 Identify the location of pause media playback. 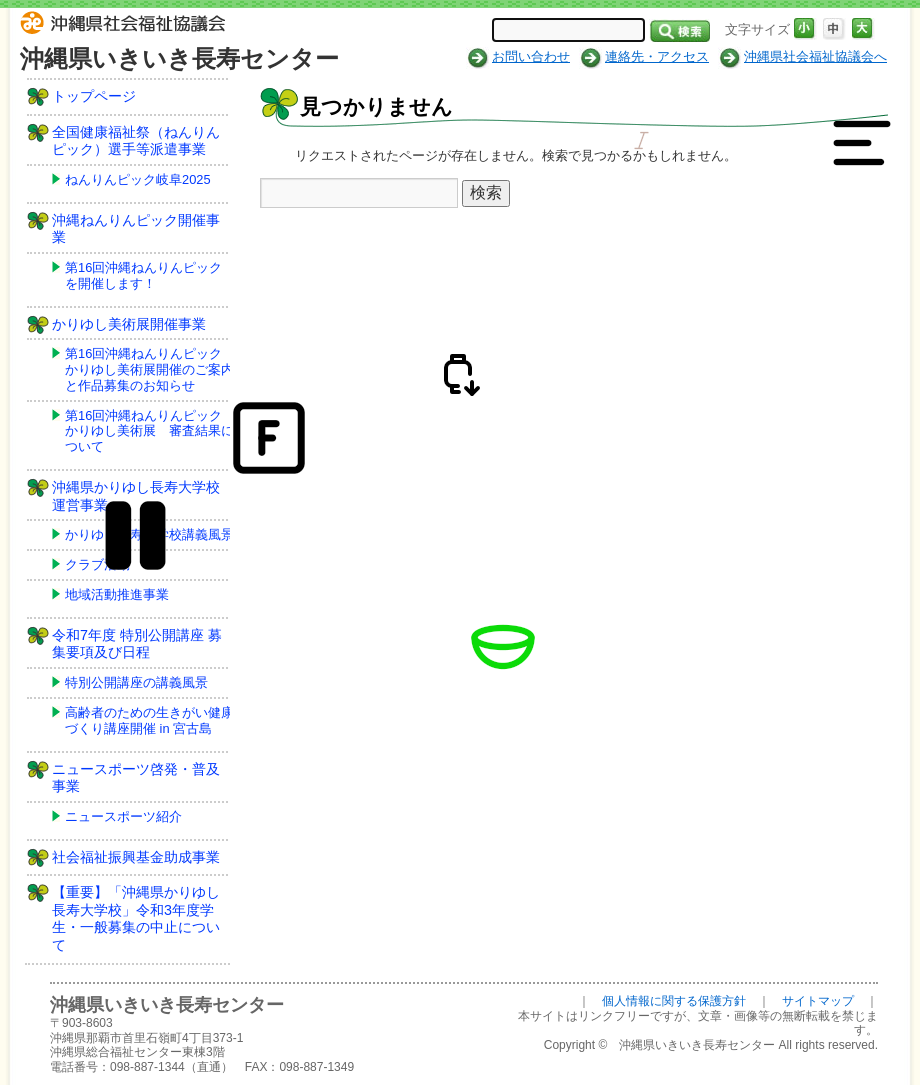
(135, 535).